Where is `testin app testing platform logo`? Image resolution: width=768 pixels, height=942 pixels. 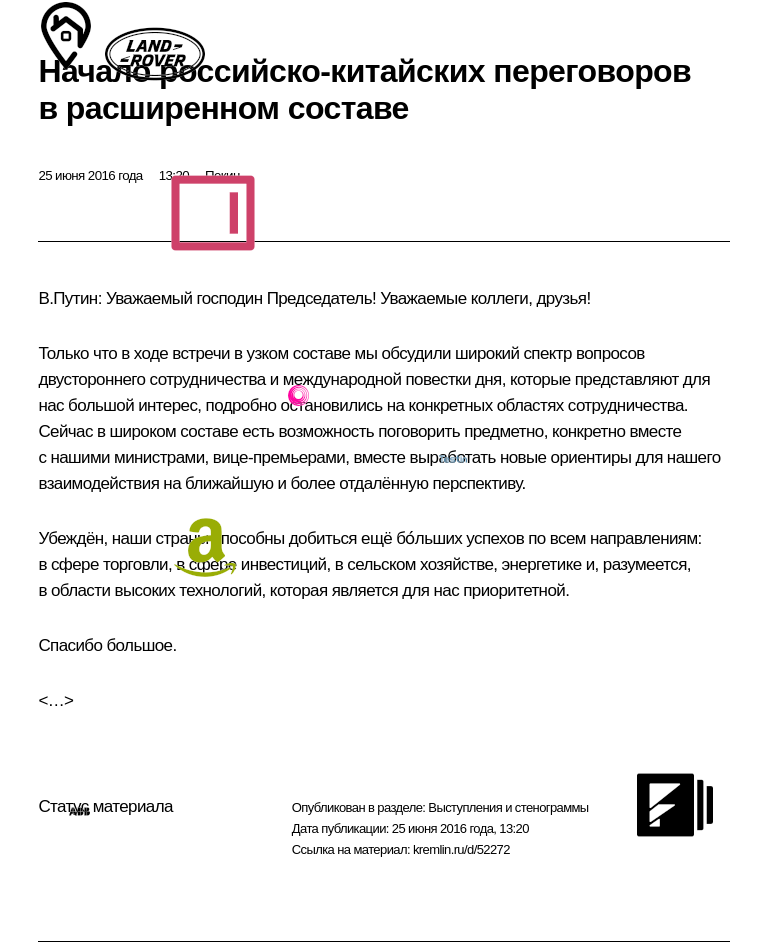 testin app testing platform logo is located at coordinates (453, 459).